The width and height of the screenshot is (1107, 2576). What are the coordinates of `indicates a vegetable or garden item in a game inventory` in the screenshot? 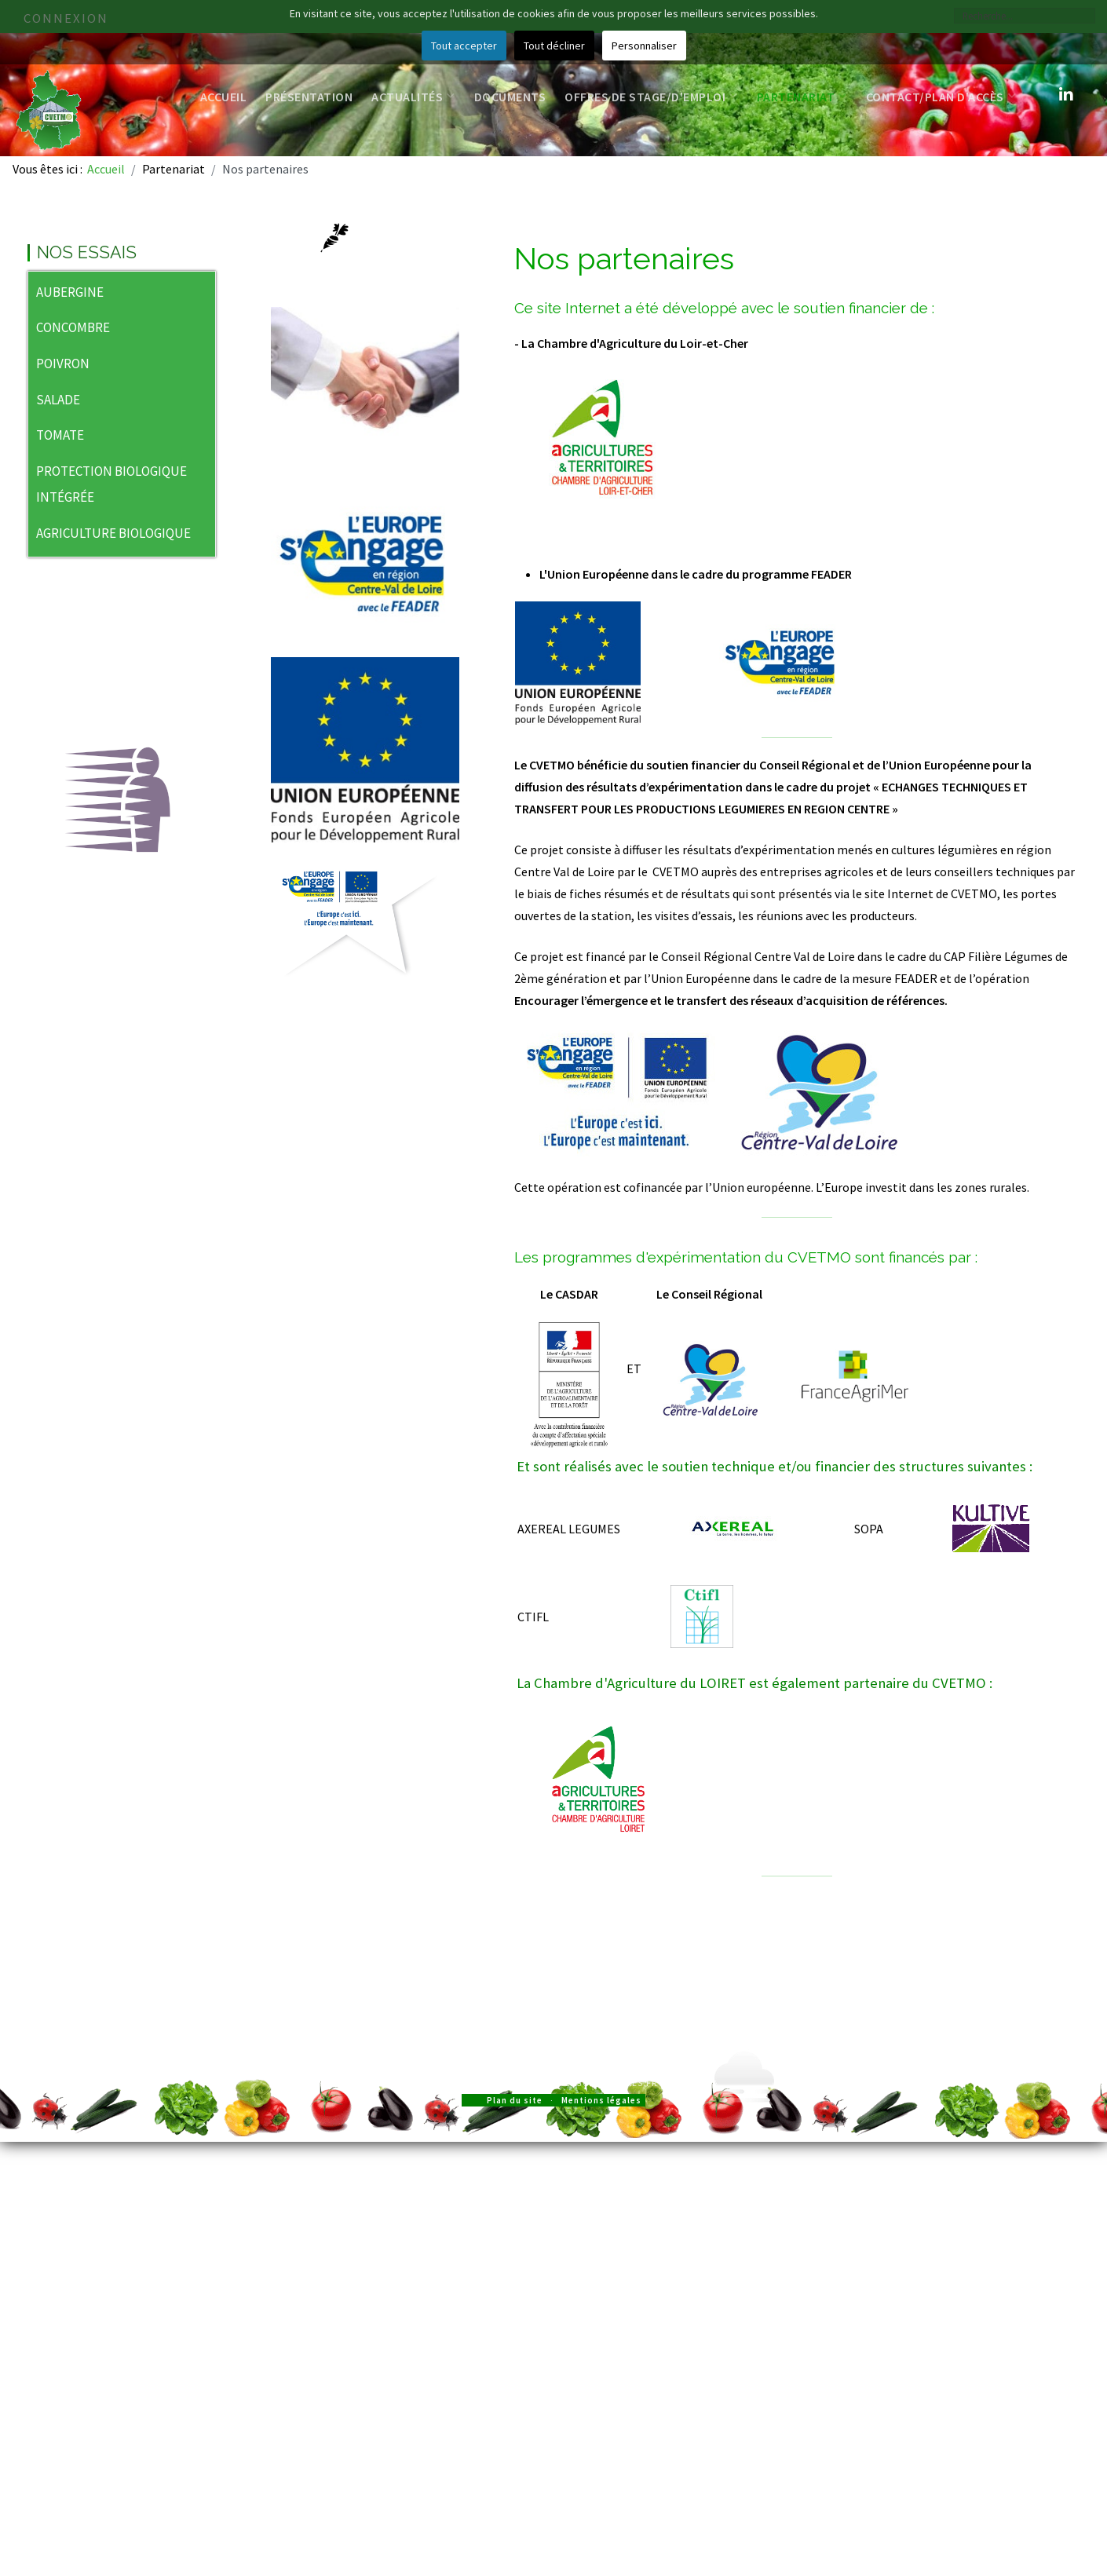 It's located at (334, 238).